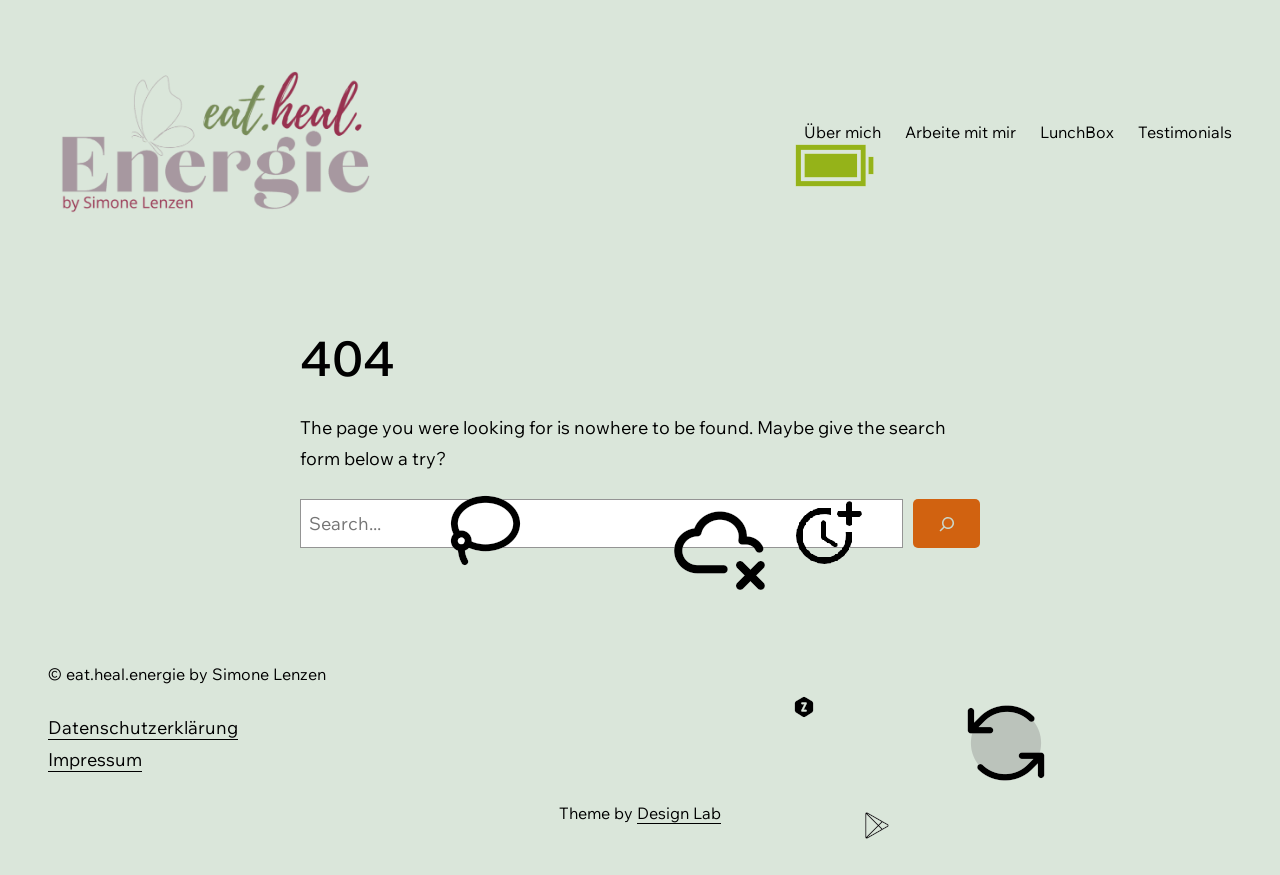 This screenshot has width=1280, height=875. I want to click on open google play store, so click(874, 825).